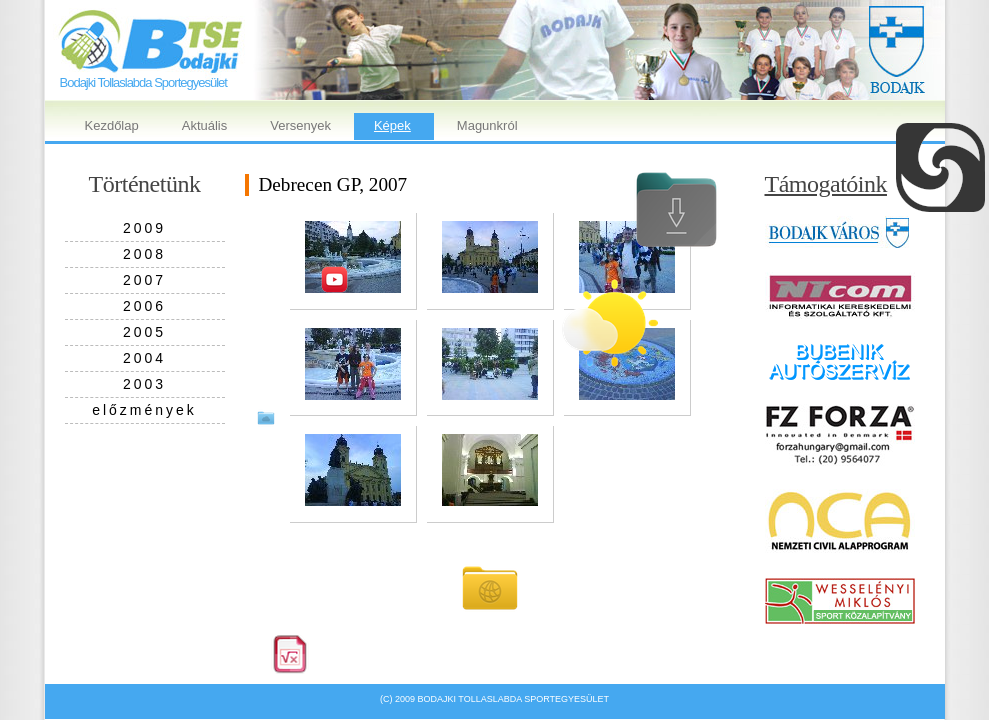  What do you see at coordinates (290, 654) in the screenshot?
I see `libreoffice math formula template file` at bounding box center [290, 654].